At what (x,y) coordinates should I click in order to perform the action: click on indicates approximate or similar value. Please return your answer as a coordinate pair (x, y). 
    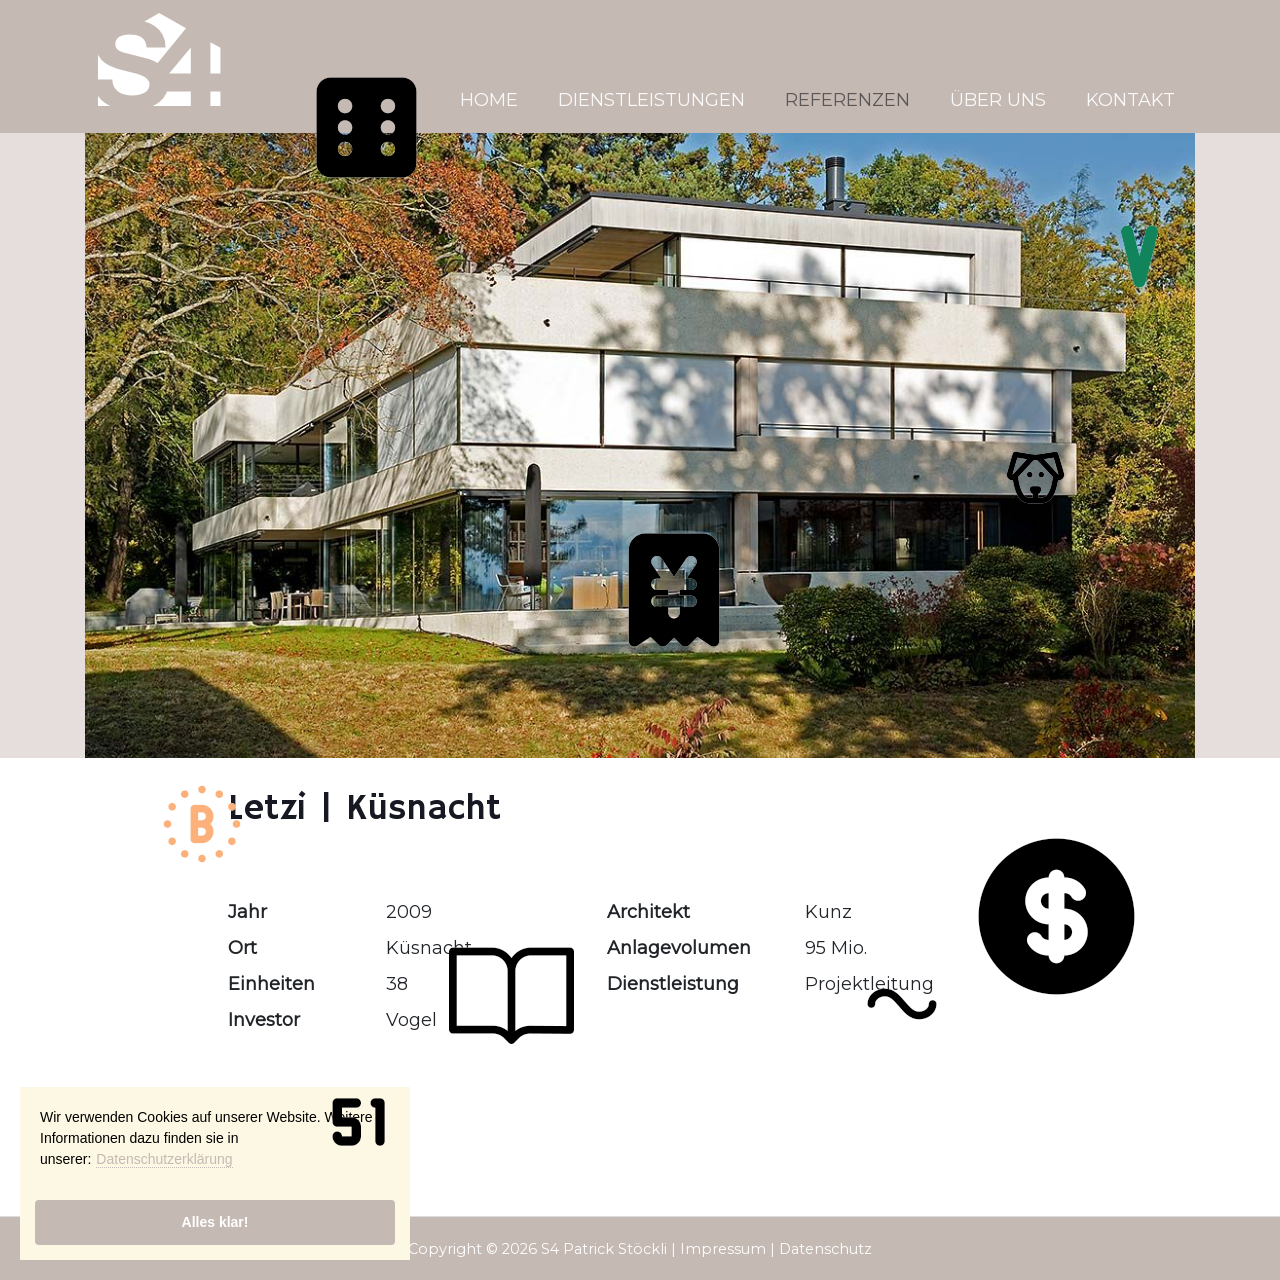
    Looking at the image, I should click on (902, 1004).